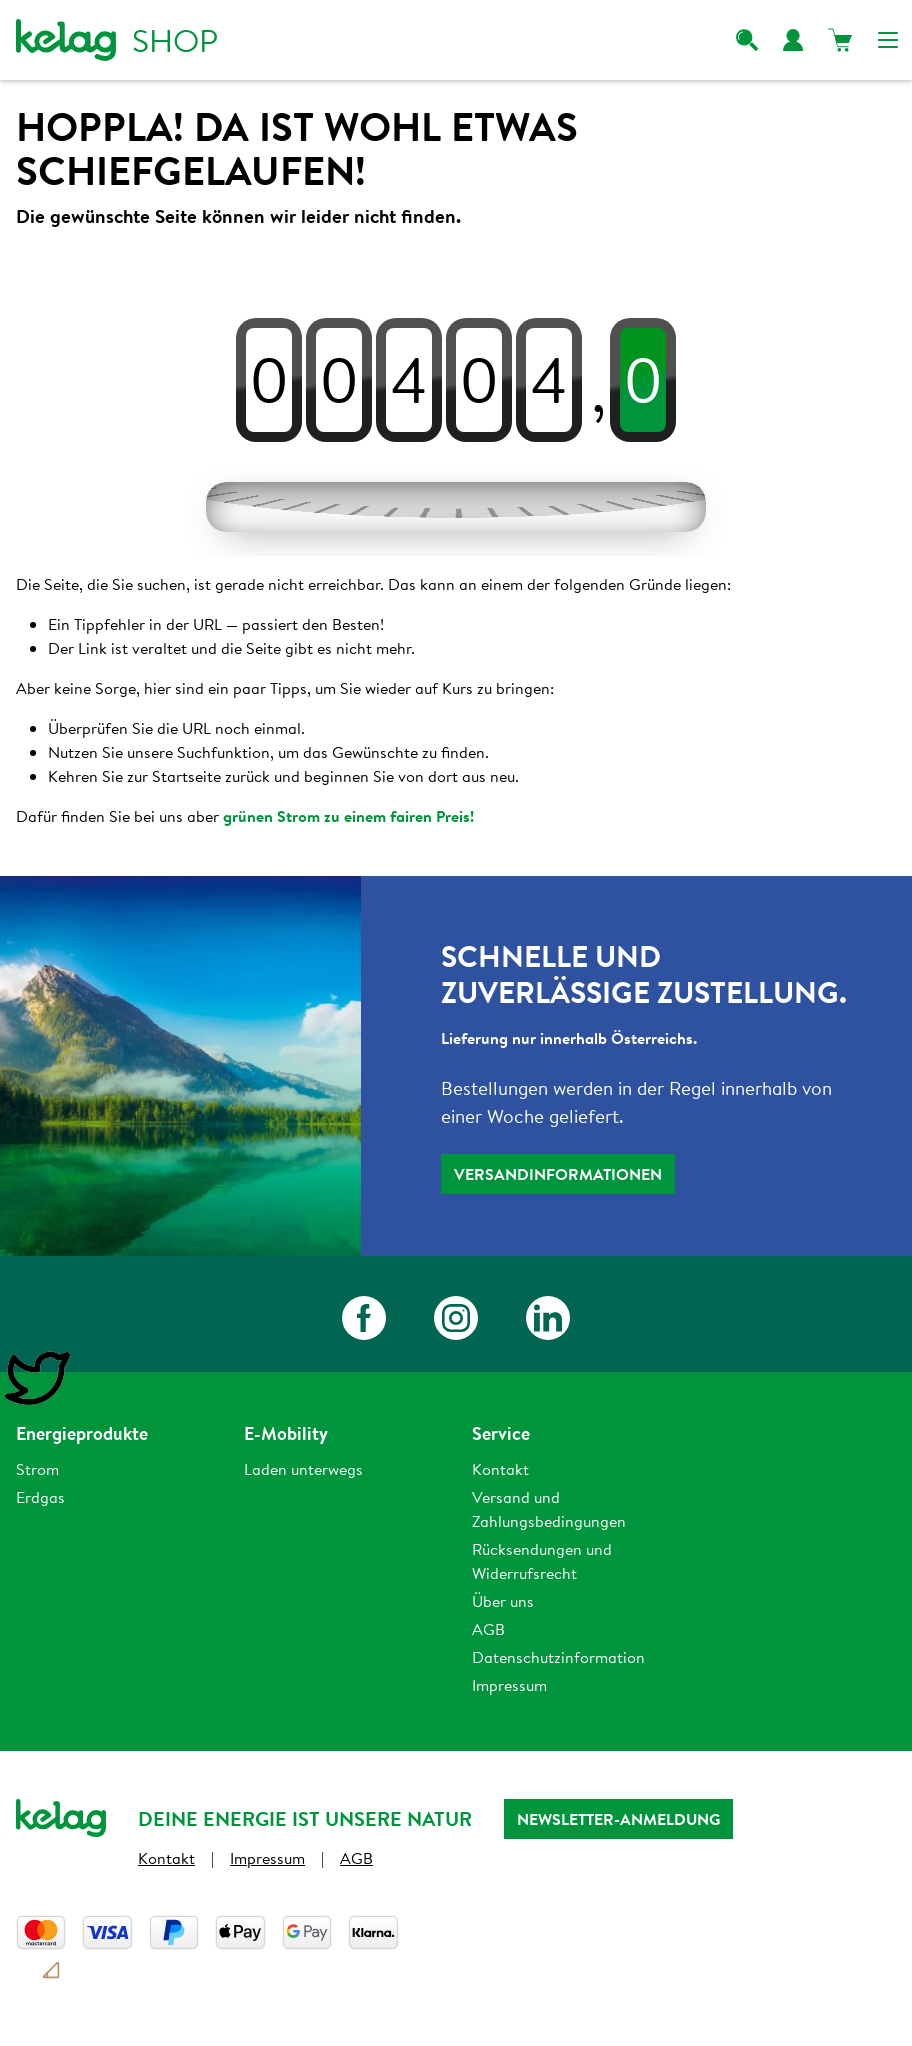 This screenshot has width=912, height=2046. Describe the element at coordinates (51, 1970) in the screenshot. I see `indicates weak cellular signal strength (2 bars)` at that location.